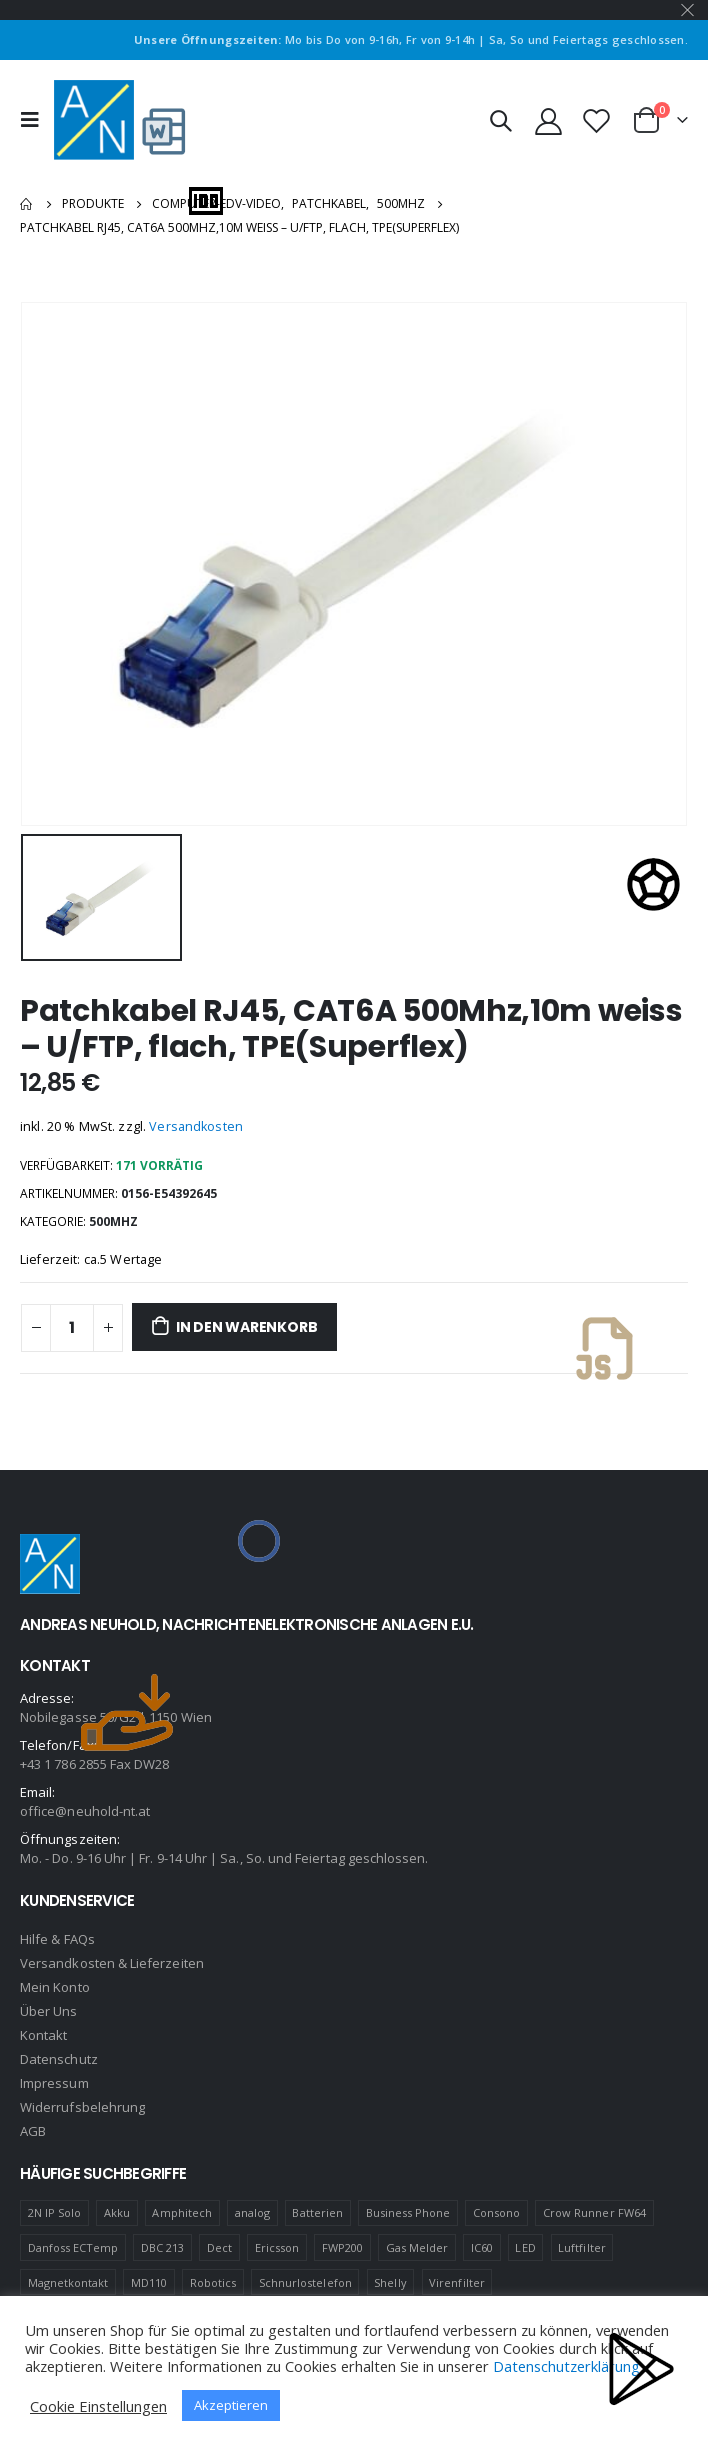 This screenshot has width=708, height=2451. What do you see at coordinates (653, 884) in the screenshot?
I see `access football or soccer content` at bounding box center [653, 884].